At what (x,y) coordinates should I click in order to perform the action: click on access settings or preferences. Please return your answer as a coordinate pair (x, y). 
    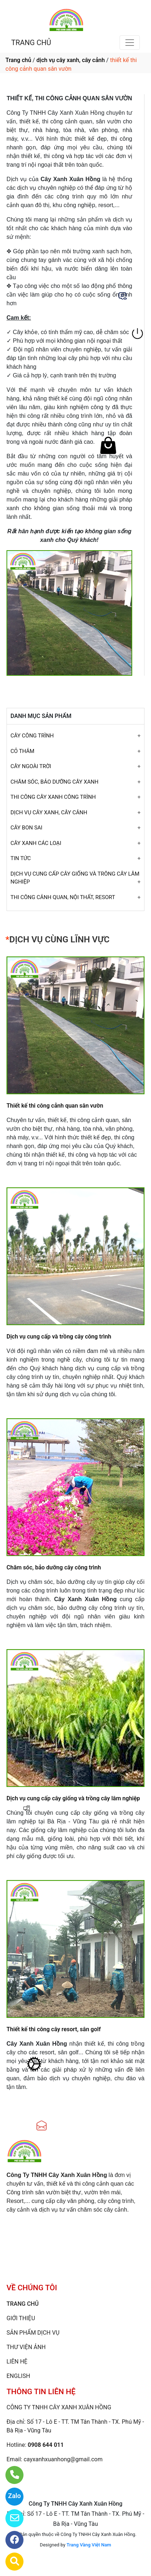
    Looking at the image, I should click on (34, 2064).